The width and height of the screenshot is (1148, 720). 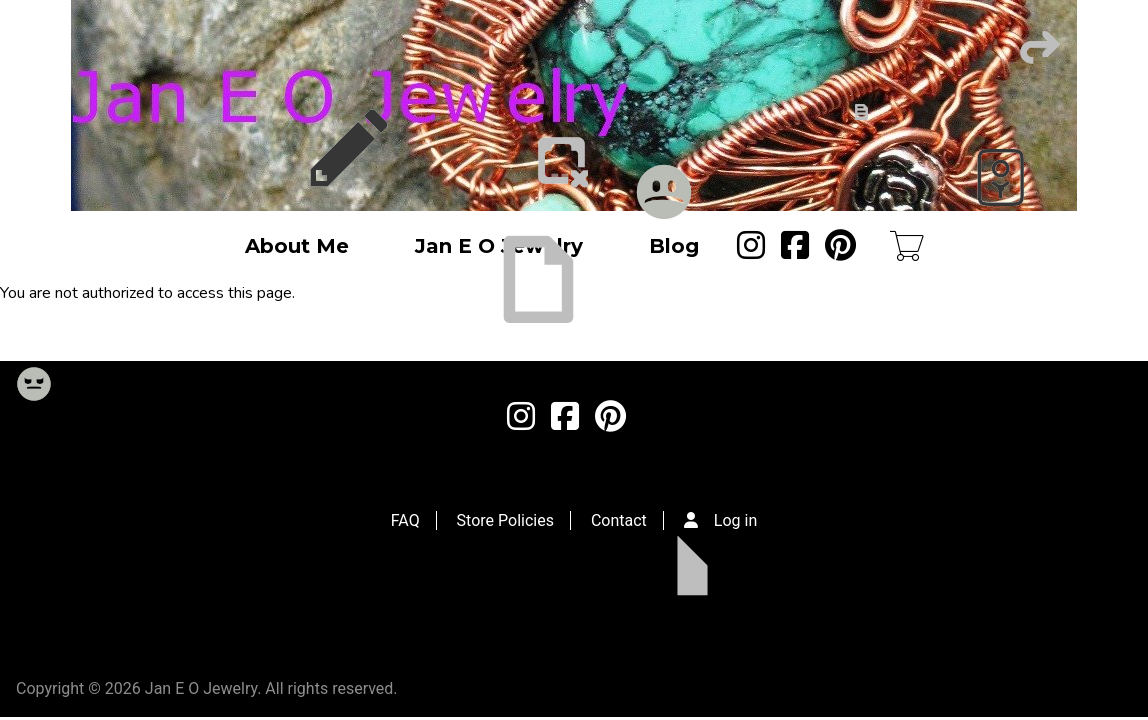 I want to click on open the documents folder, so click(x=538, y=276).